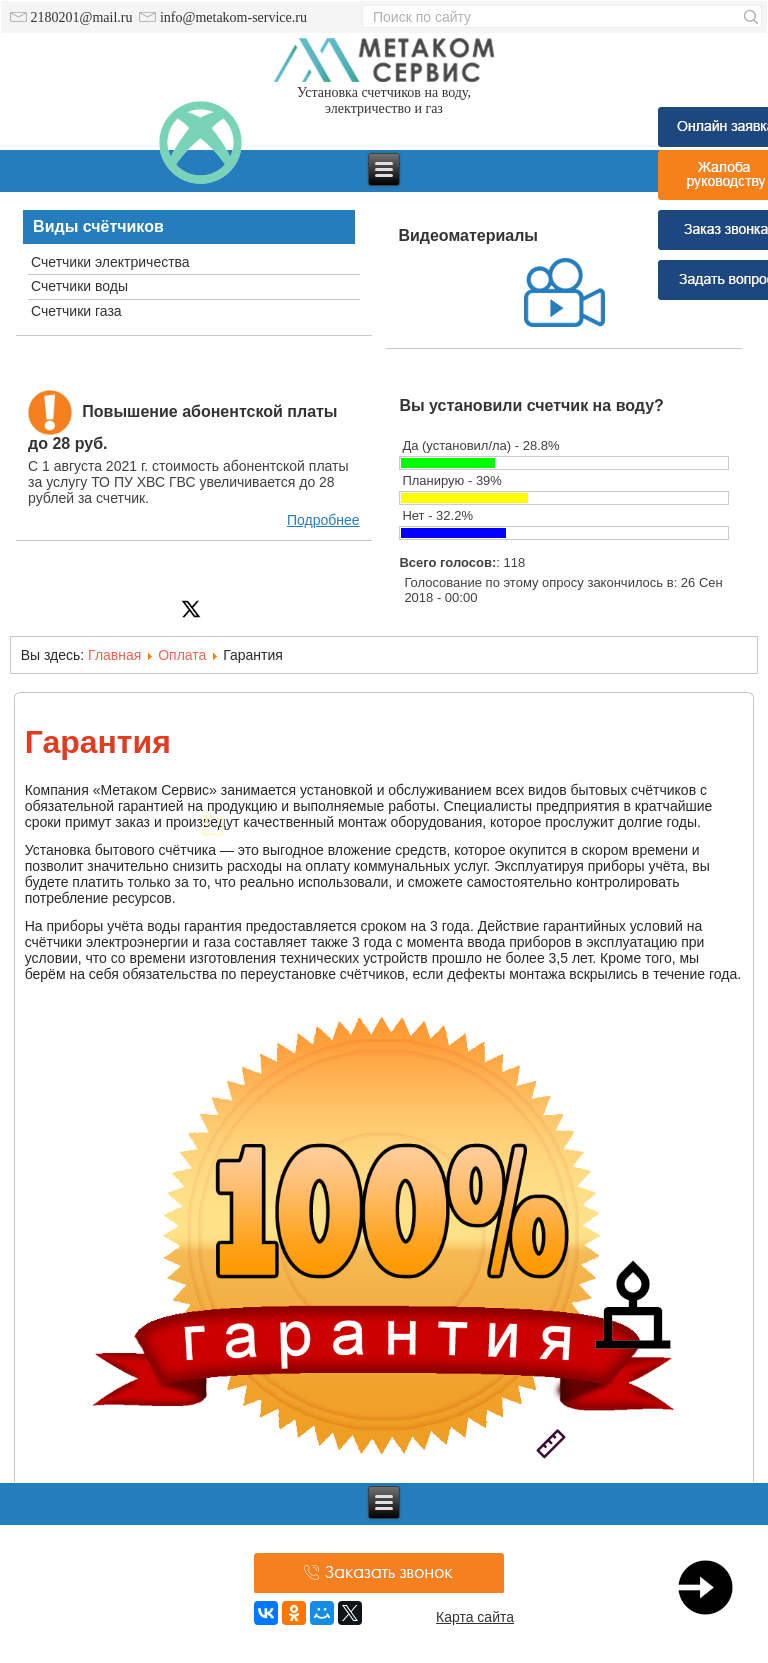  I want to click on open Xbox app or gaming services, so click(200, 142).